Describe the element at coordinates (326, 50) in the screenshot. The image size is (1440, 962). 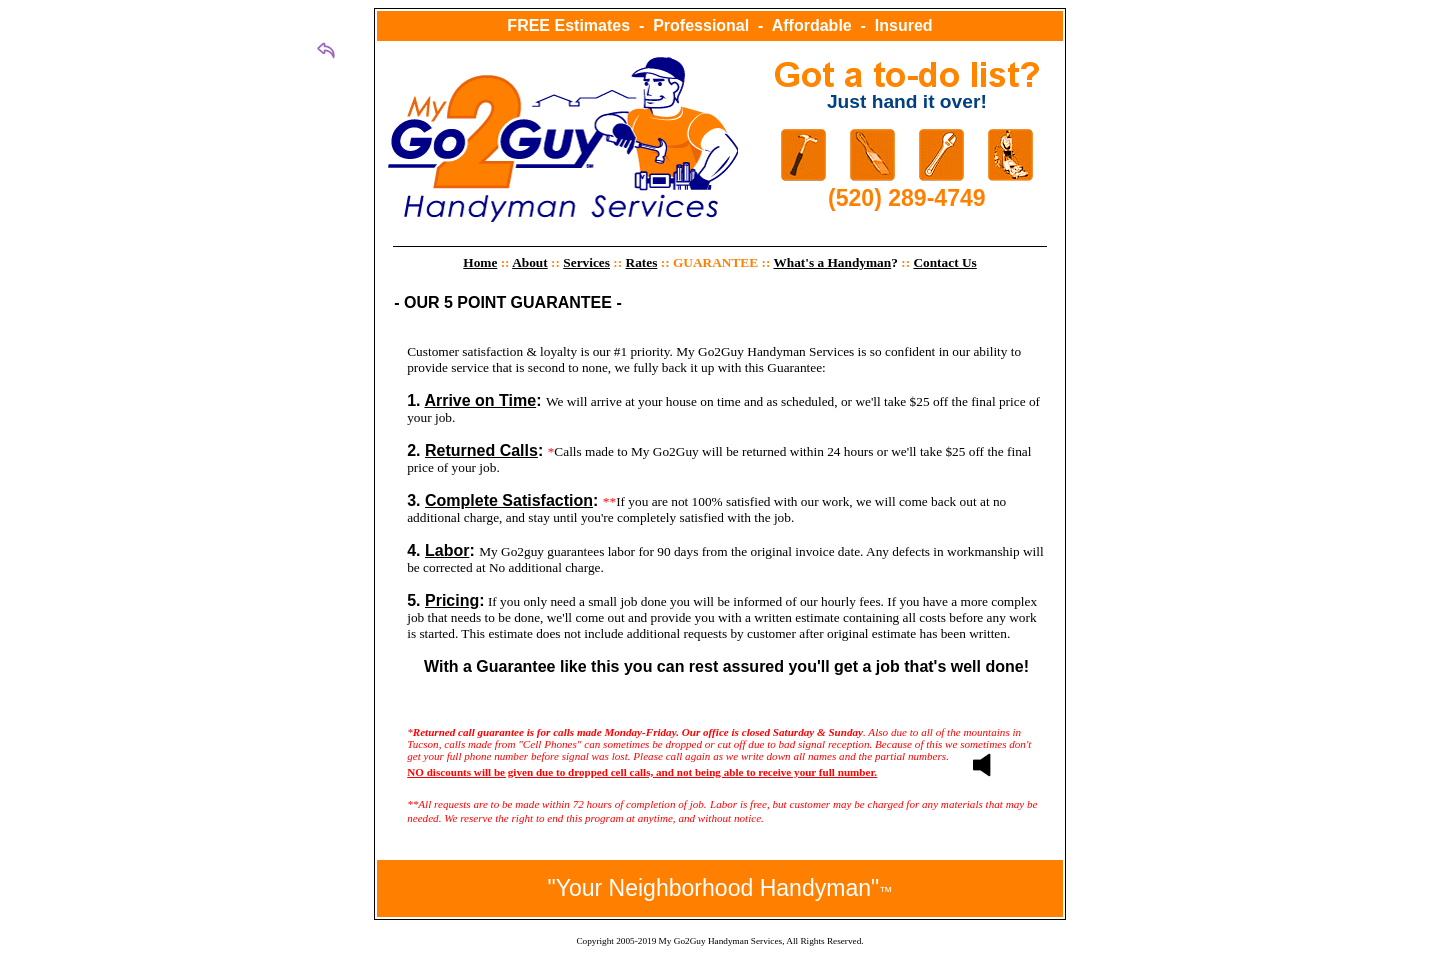
I see `undo the last action` at that location.